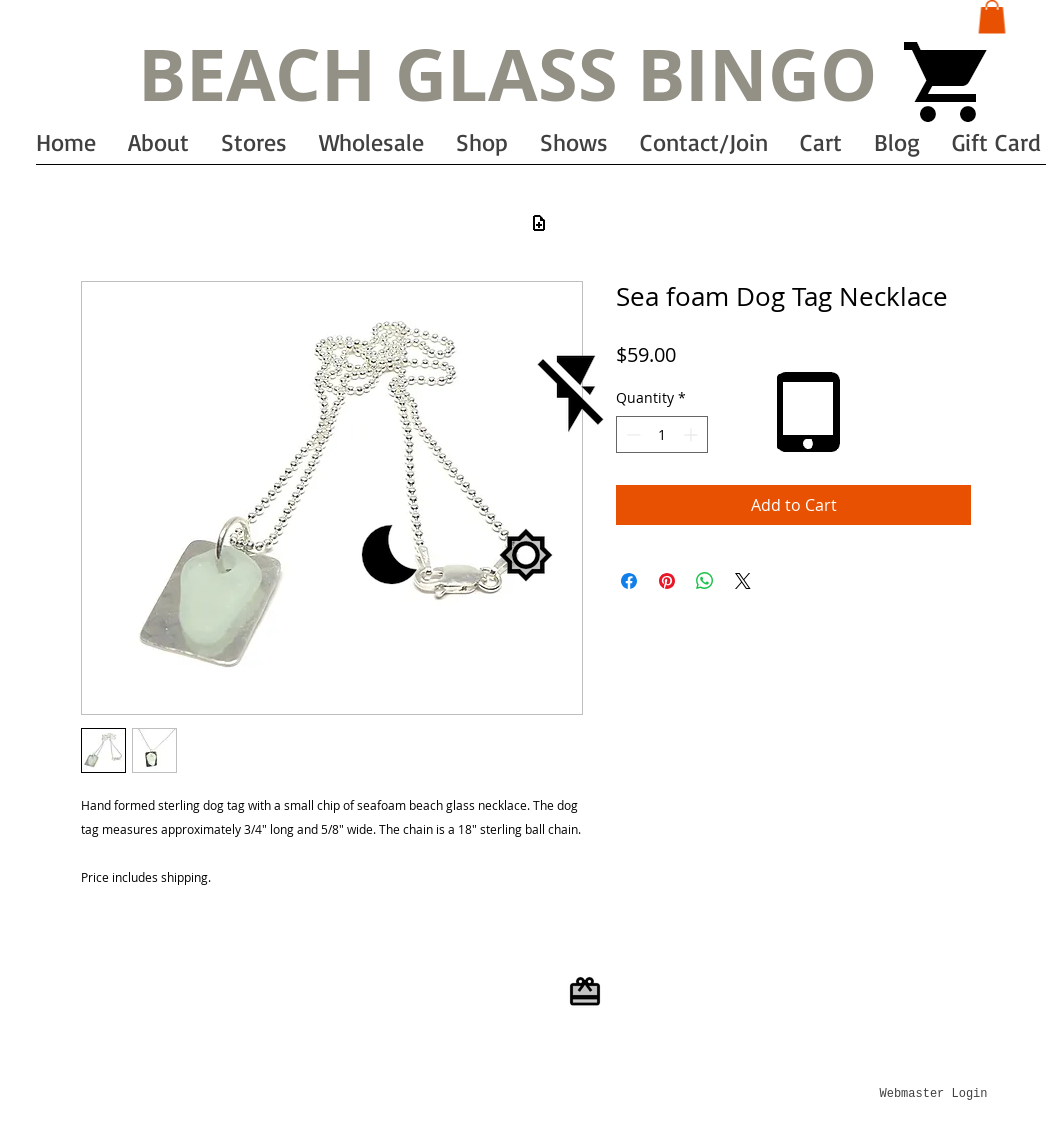  Describe the element at coordinates (810, 412) in the screenshot. I see `switch to tablet view or mode` at that location.